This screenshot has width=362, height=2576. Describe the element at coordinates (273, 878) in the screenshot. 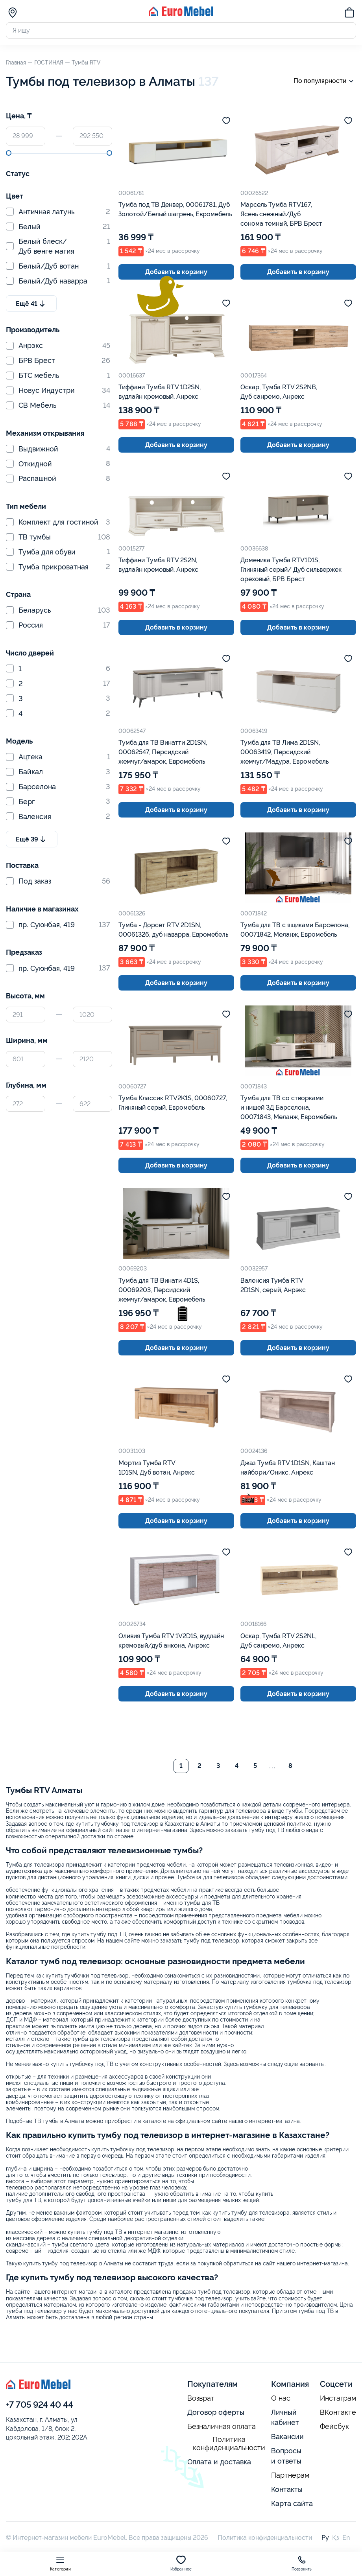

I see `select moldova as your country or region` at that location.